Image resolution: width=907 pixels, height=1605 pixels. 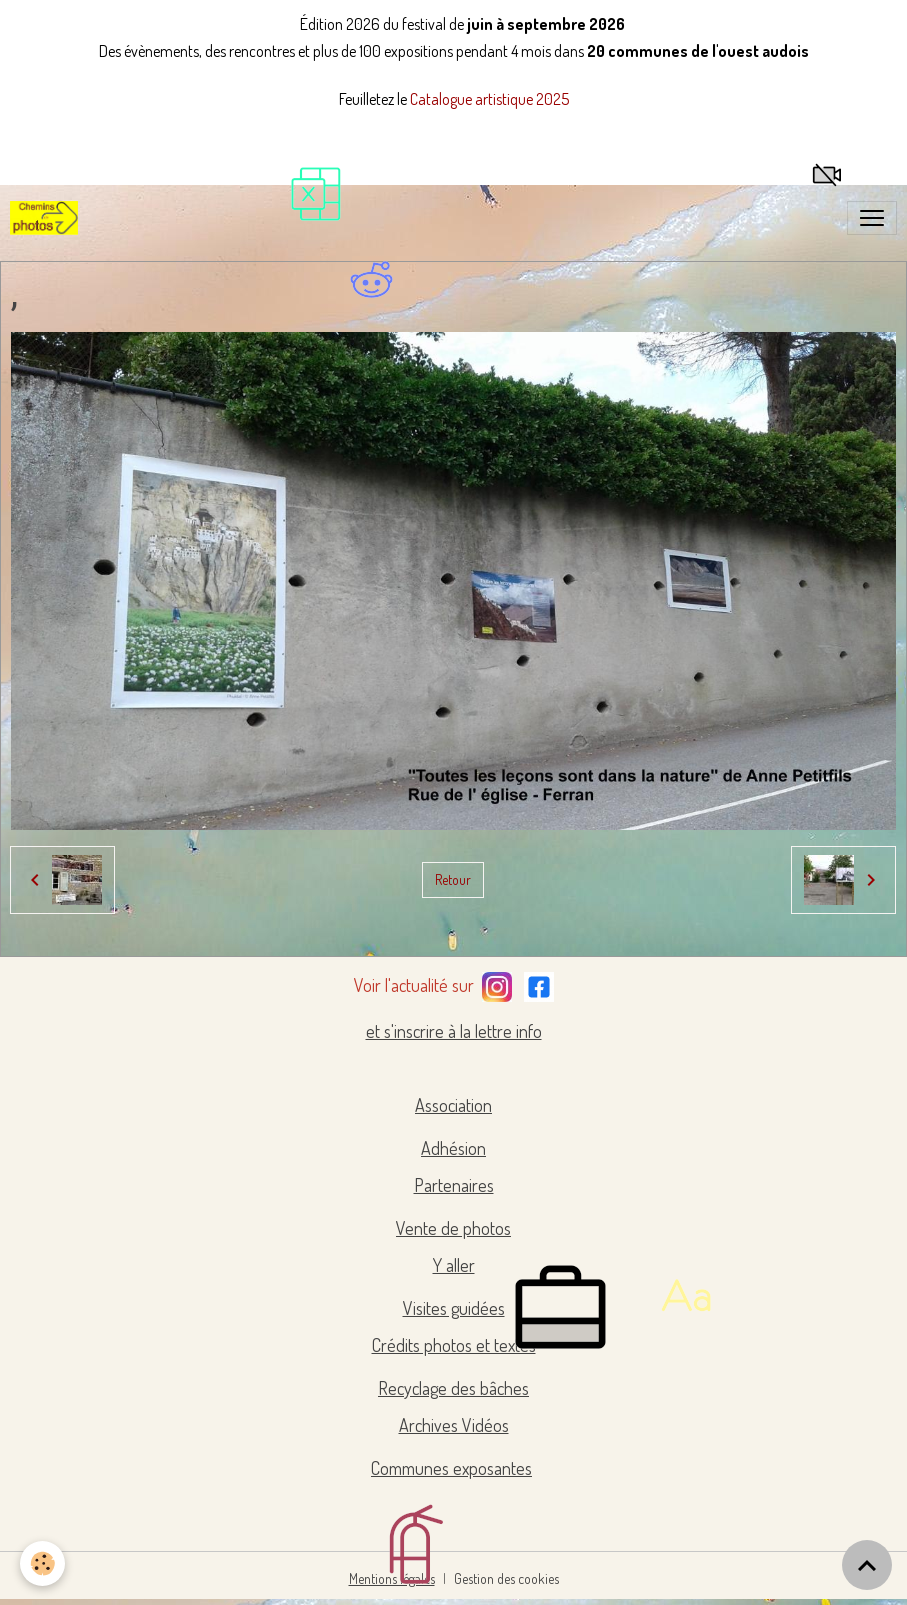 What do you see at coordinates (826, 175) in the screenshot?
I see `turn off camera or disable video` at bounding box center [826, 175].